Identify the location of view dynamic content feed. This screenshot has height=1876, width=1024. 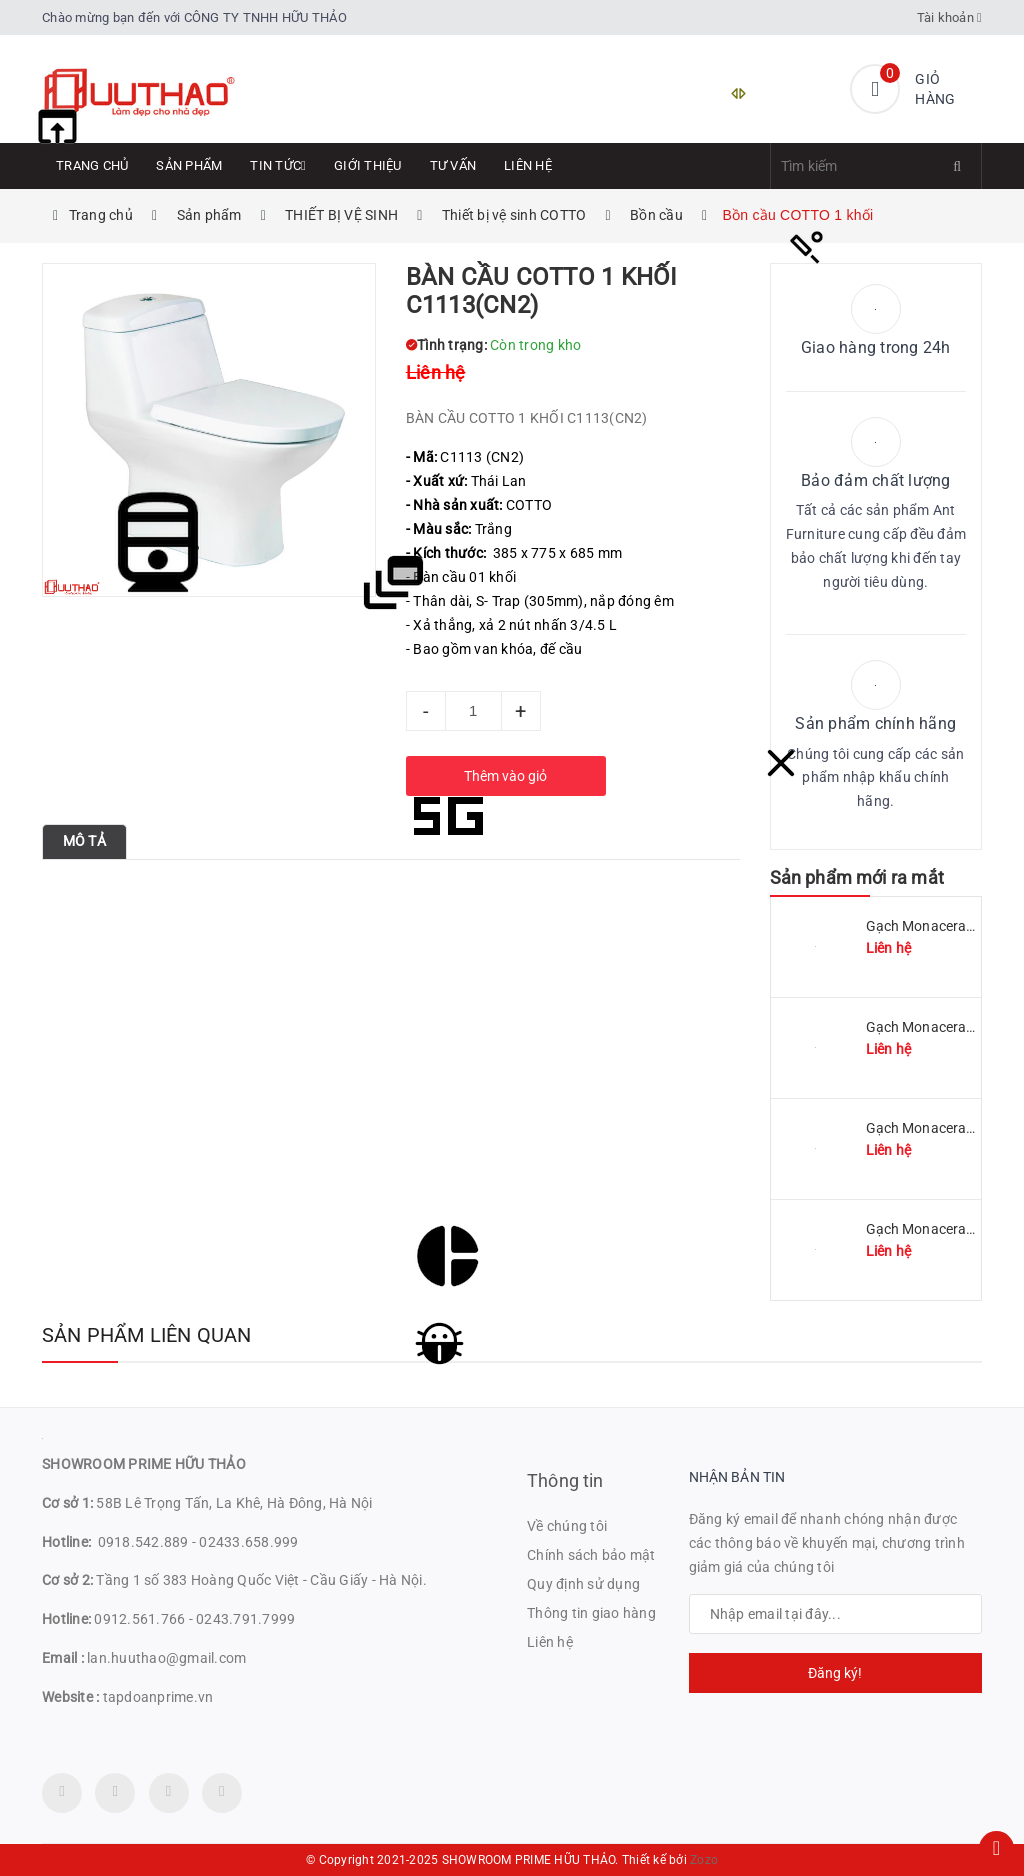
(393, 582).